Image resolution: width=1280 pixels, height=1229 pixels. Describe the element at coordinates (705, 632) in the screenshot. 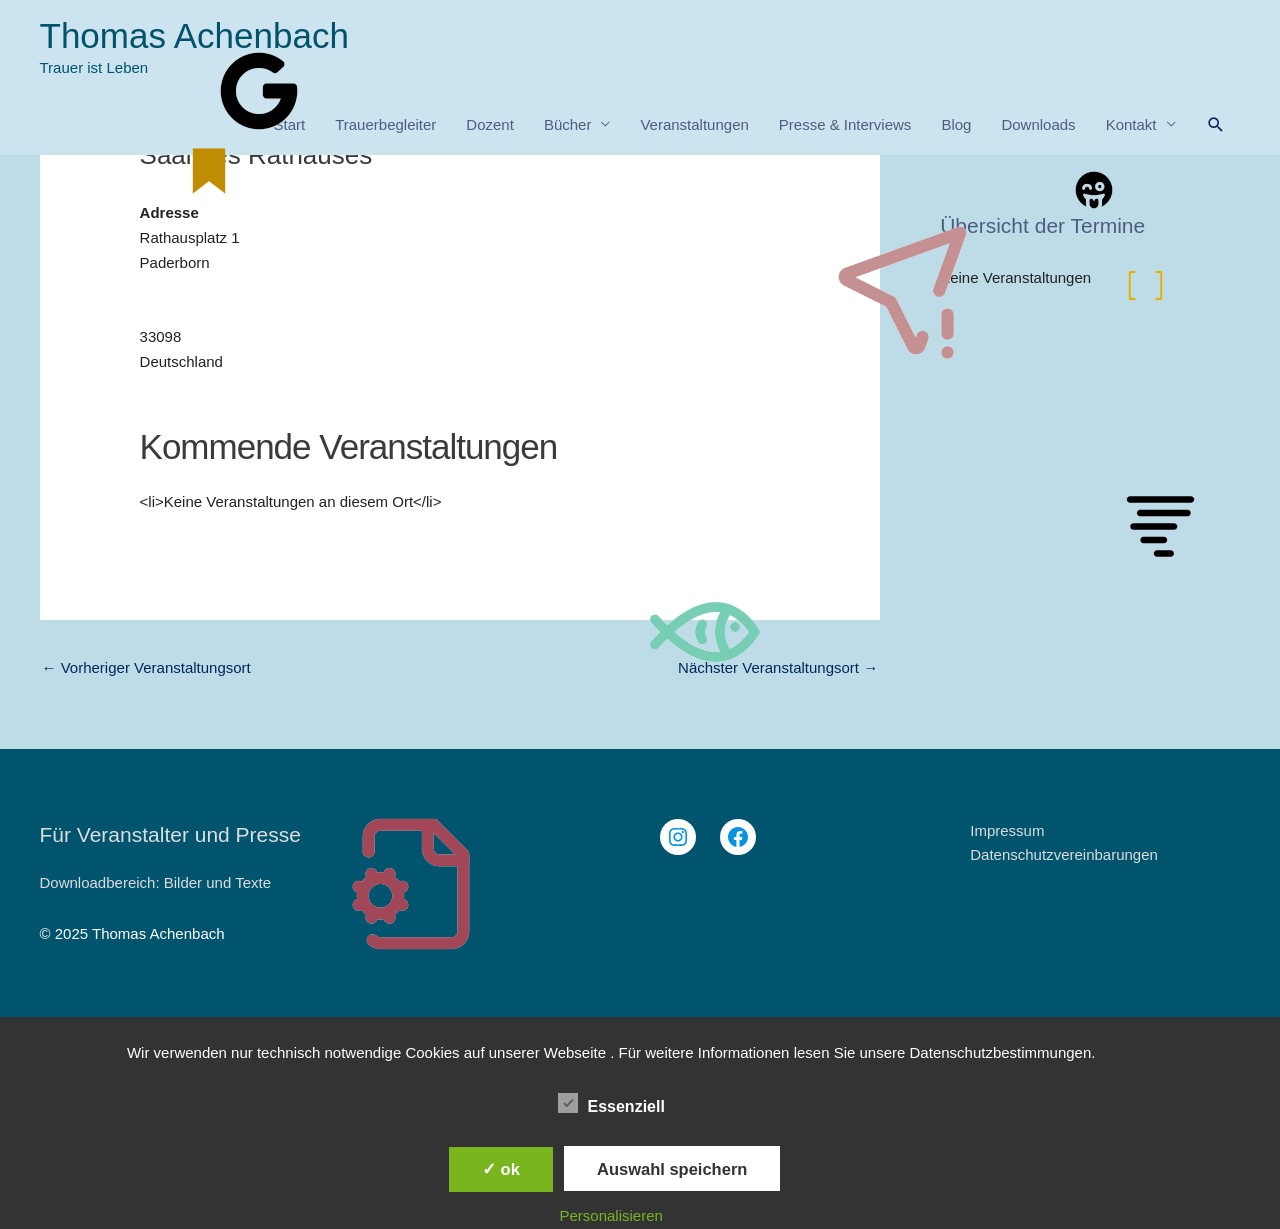

I see `browse seafood or fish-related content` at that location.